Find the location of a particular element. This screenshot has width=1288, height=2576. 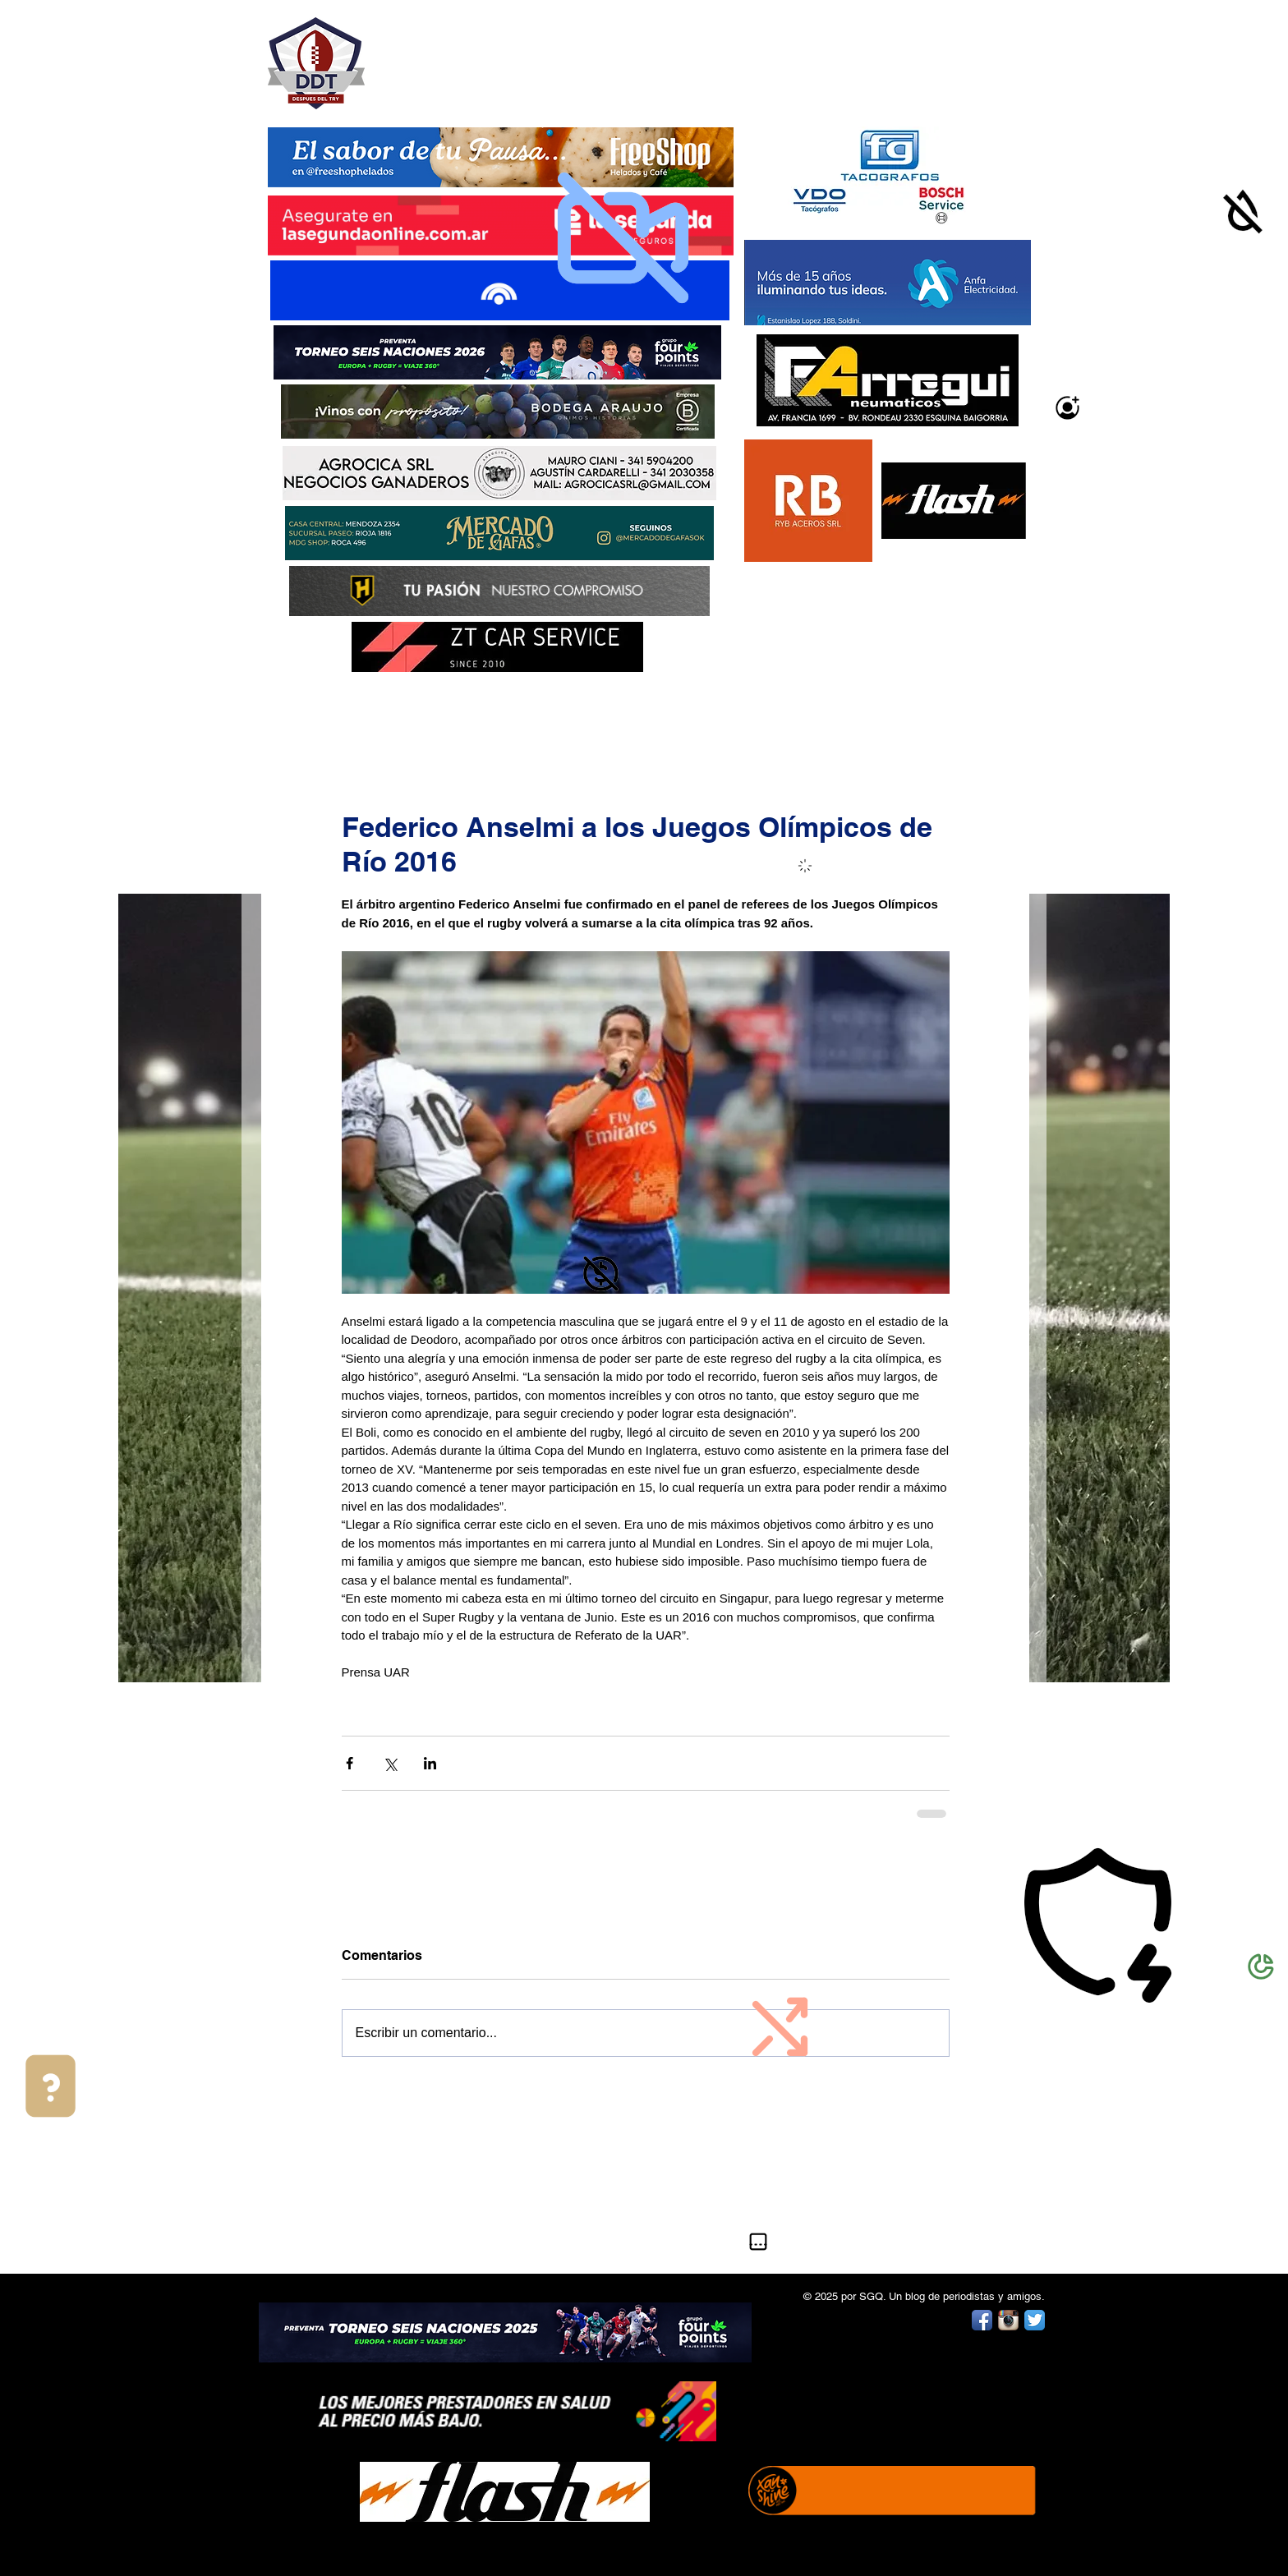

reset or clear text color formatting is located at coordinates (1243, 211).